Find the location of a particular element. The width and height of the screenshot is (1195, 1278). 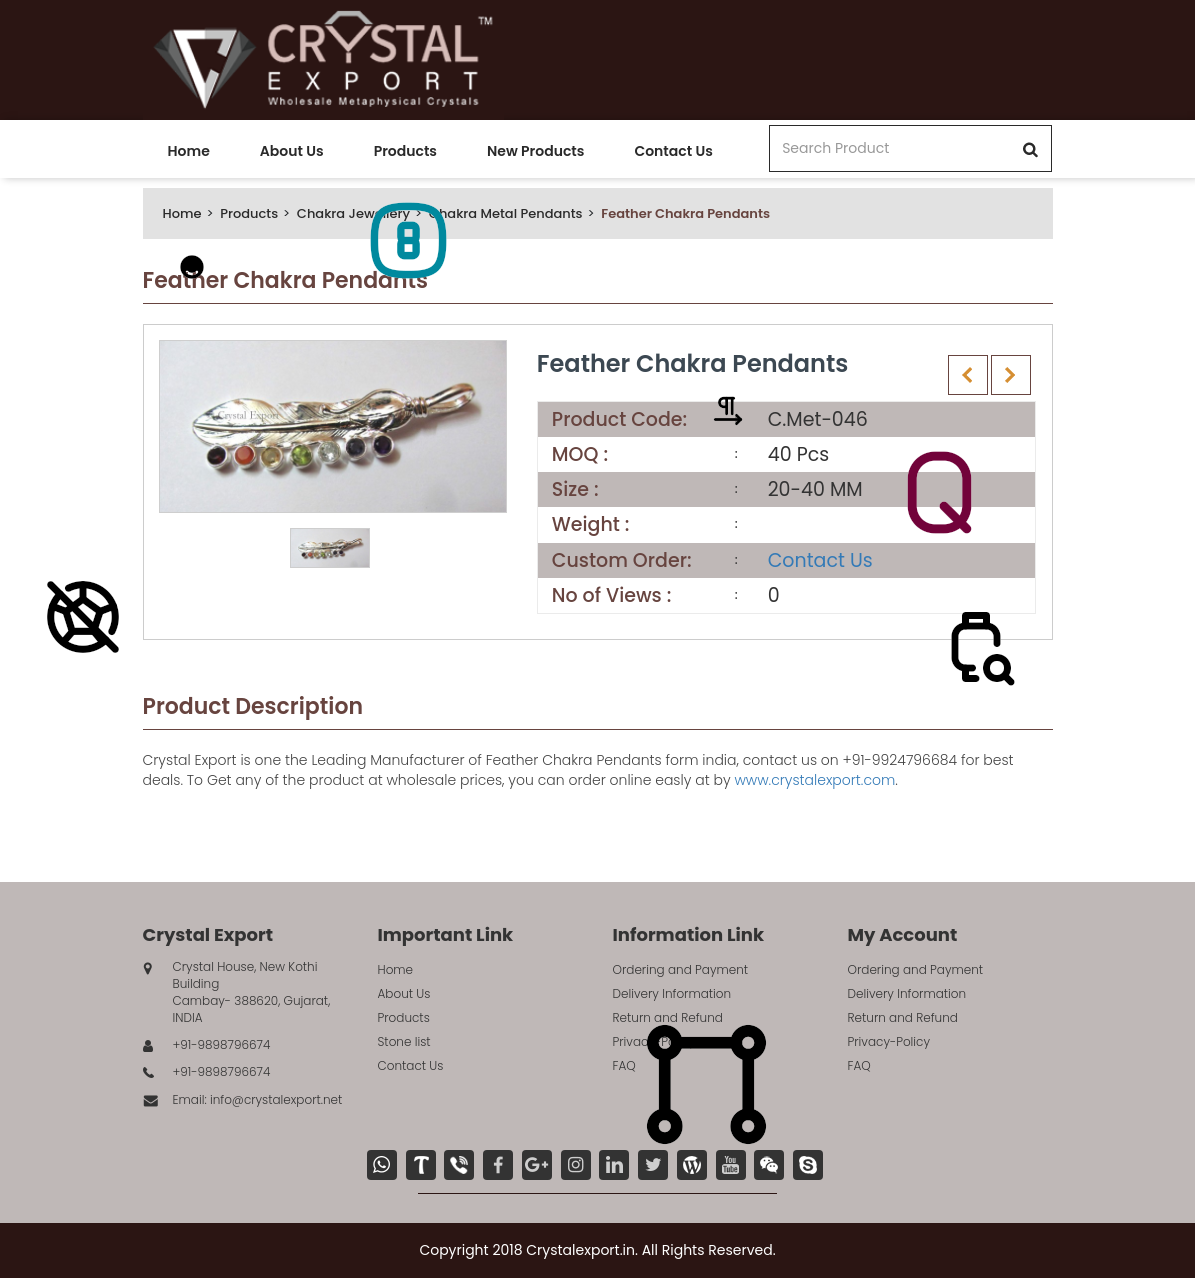

disable football/soccer notifications is located at coordinates (83, 617).